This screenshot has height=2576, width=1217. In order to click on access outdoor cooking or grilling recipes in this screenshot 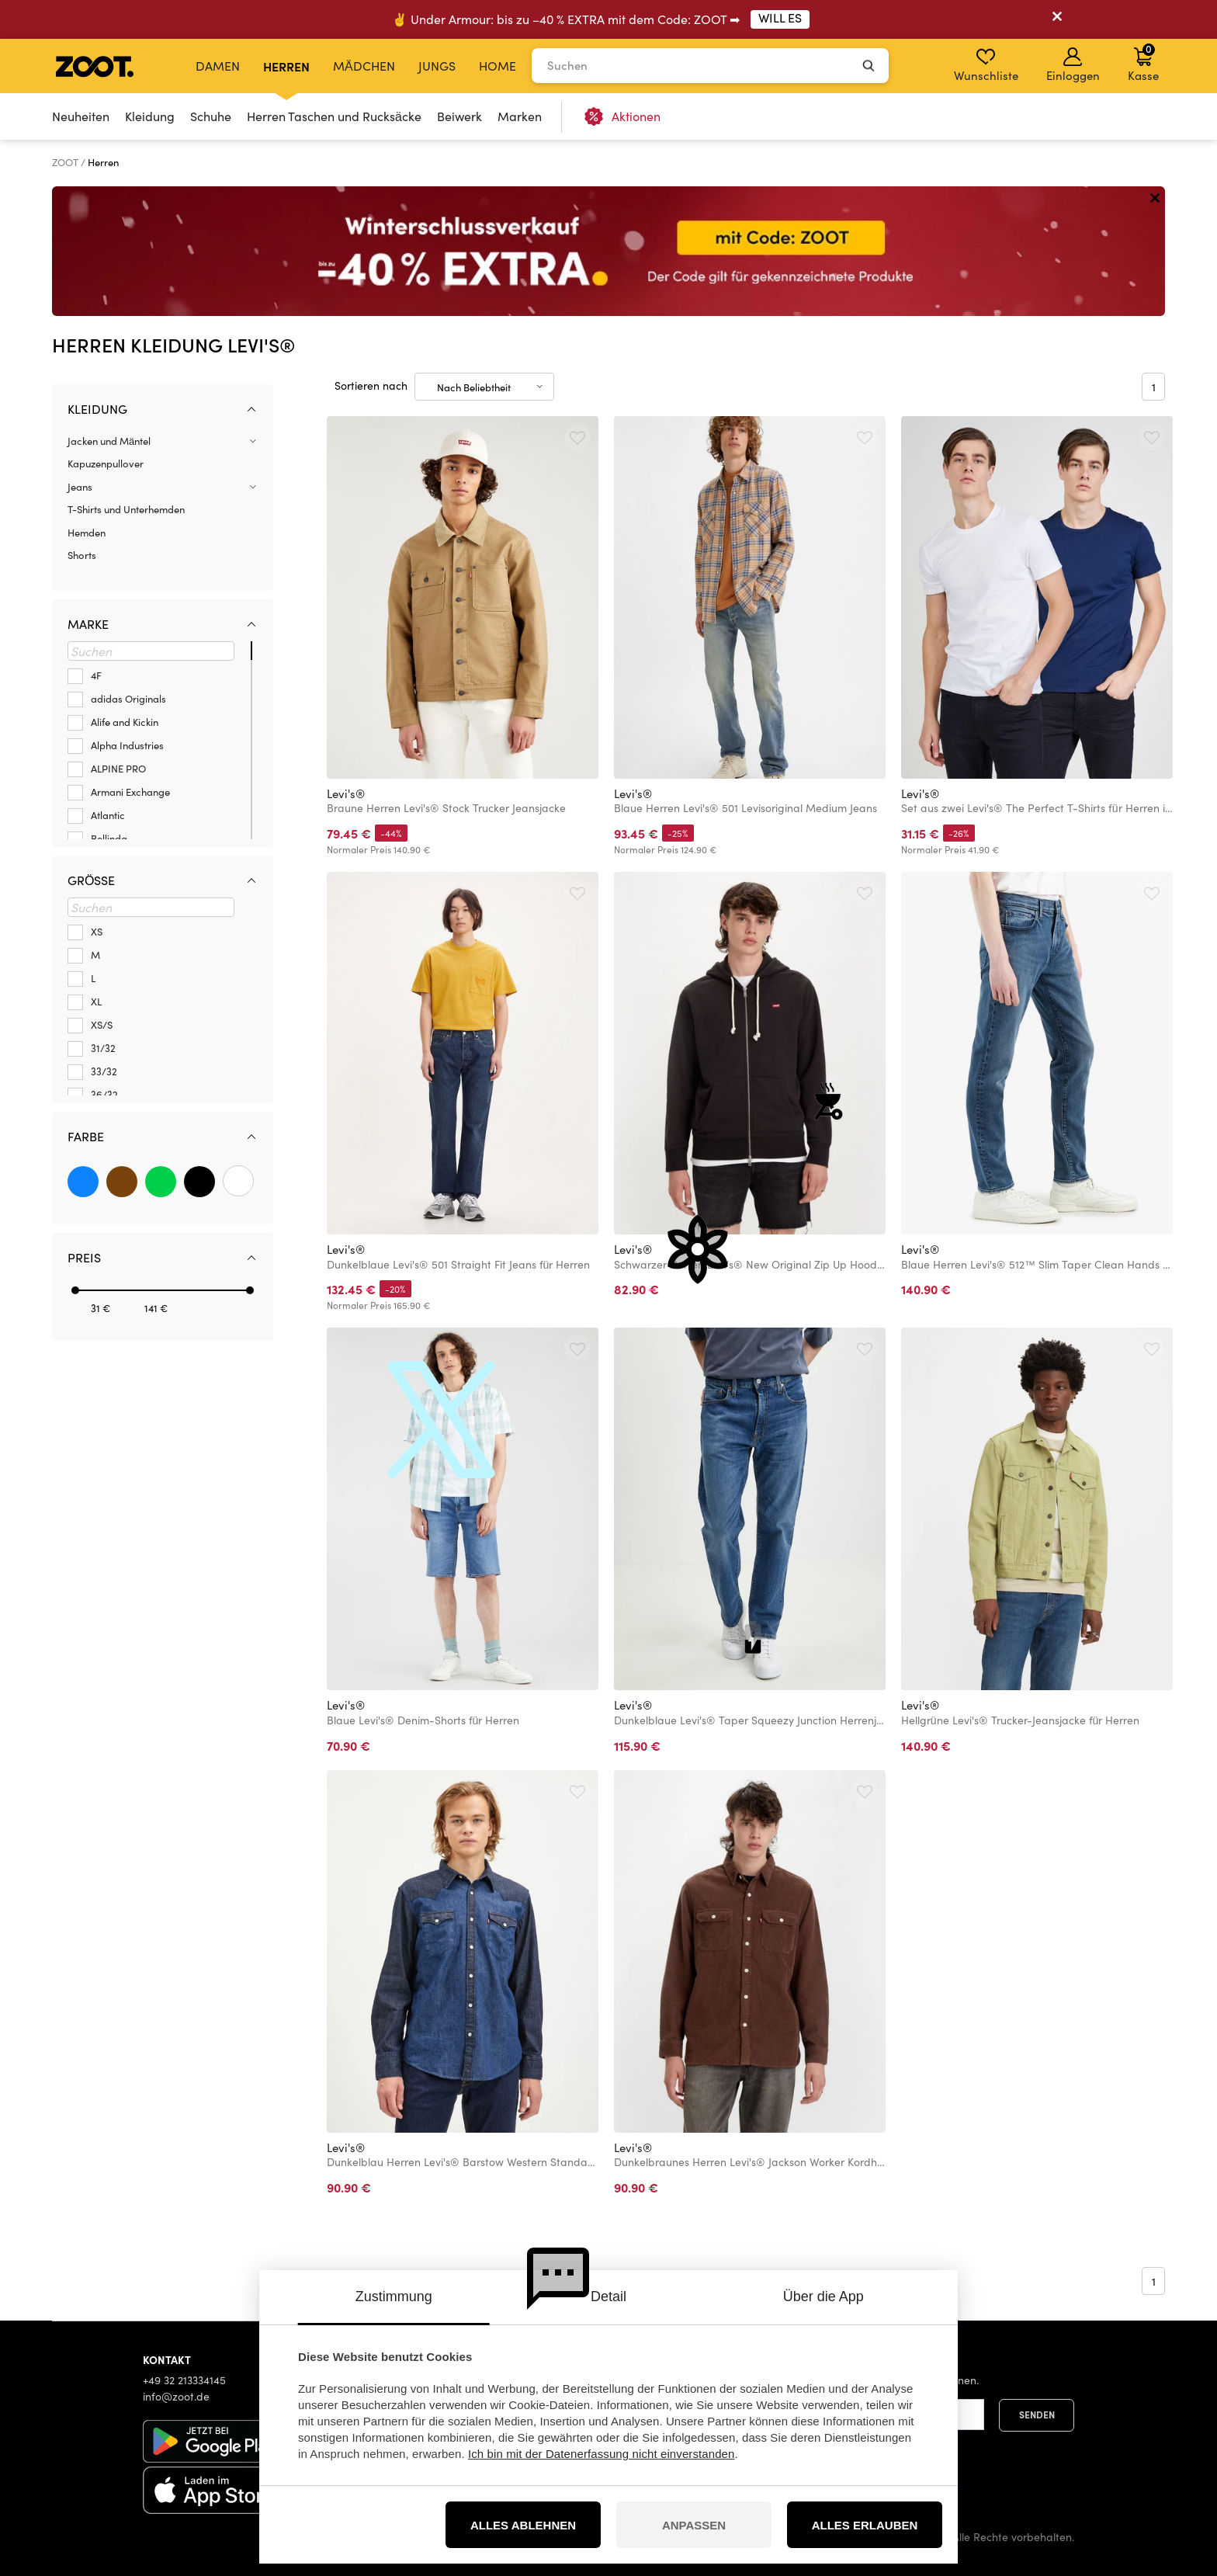, I will do `click(827, 1101)`.